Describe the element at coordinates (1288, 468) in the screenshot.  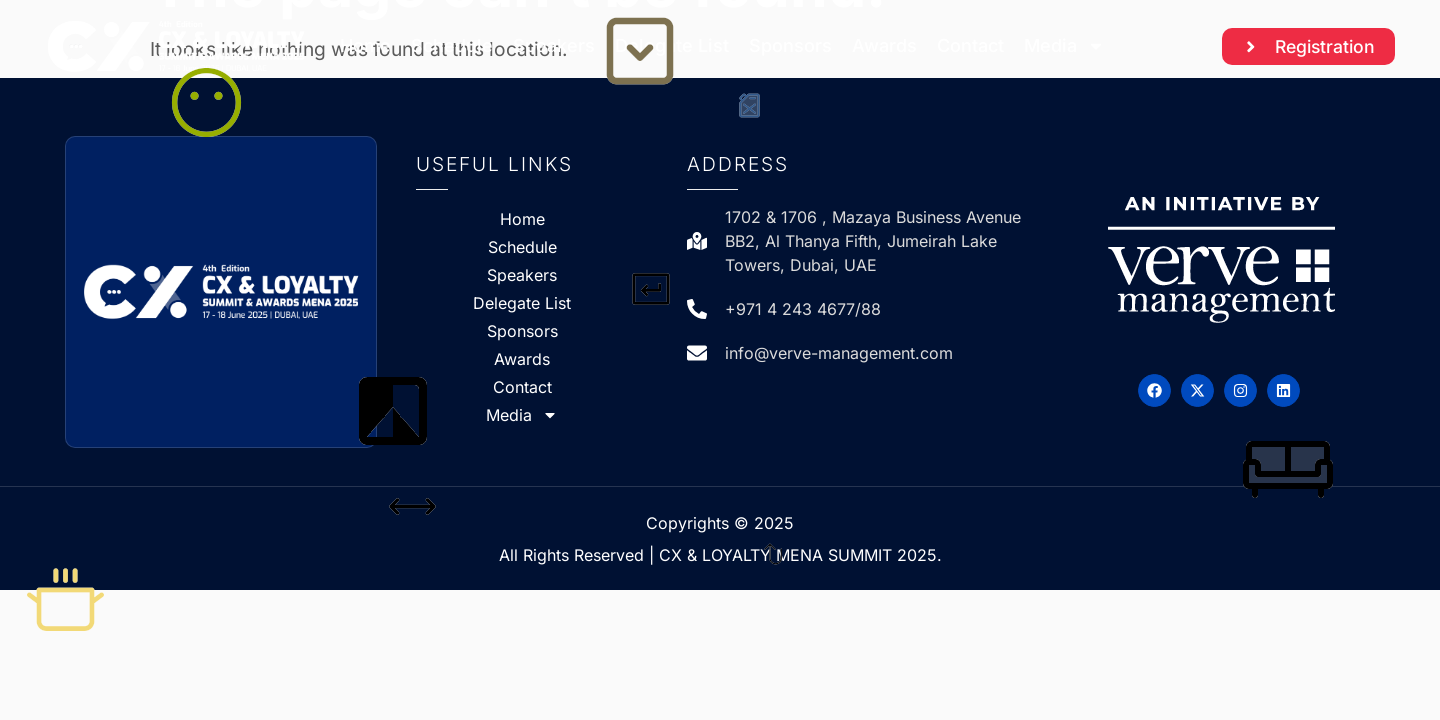
I see `browse furniture or home decor items` at that location.